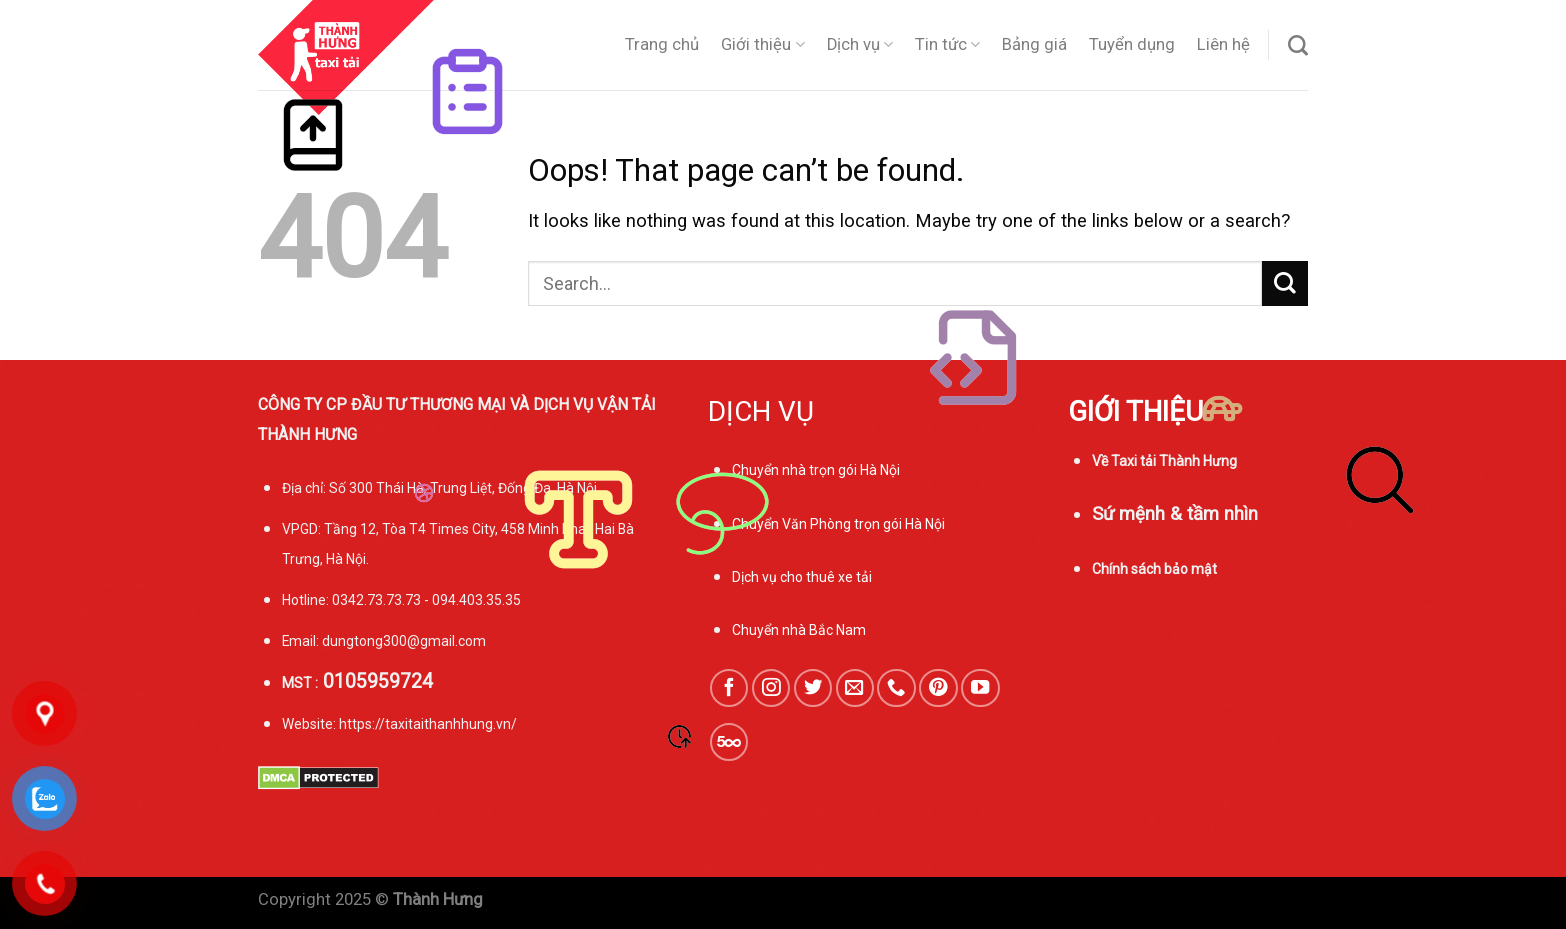 The image size is (1566, 929). What do you see at coordinates (424, 493) in the screenshot?
I see `open dribbble profile or portfolio` at bounding box center [424, 493].